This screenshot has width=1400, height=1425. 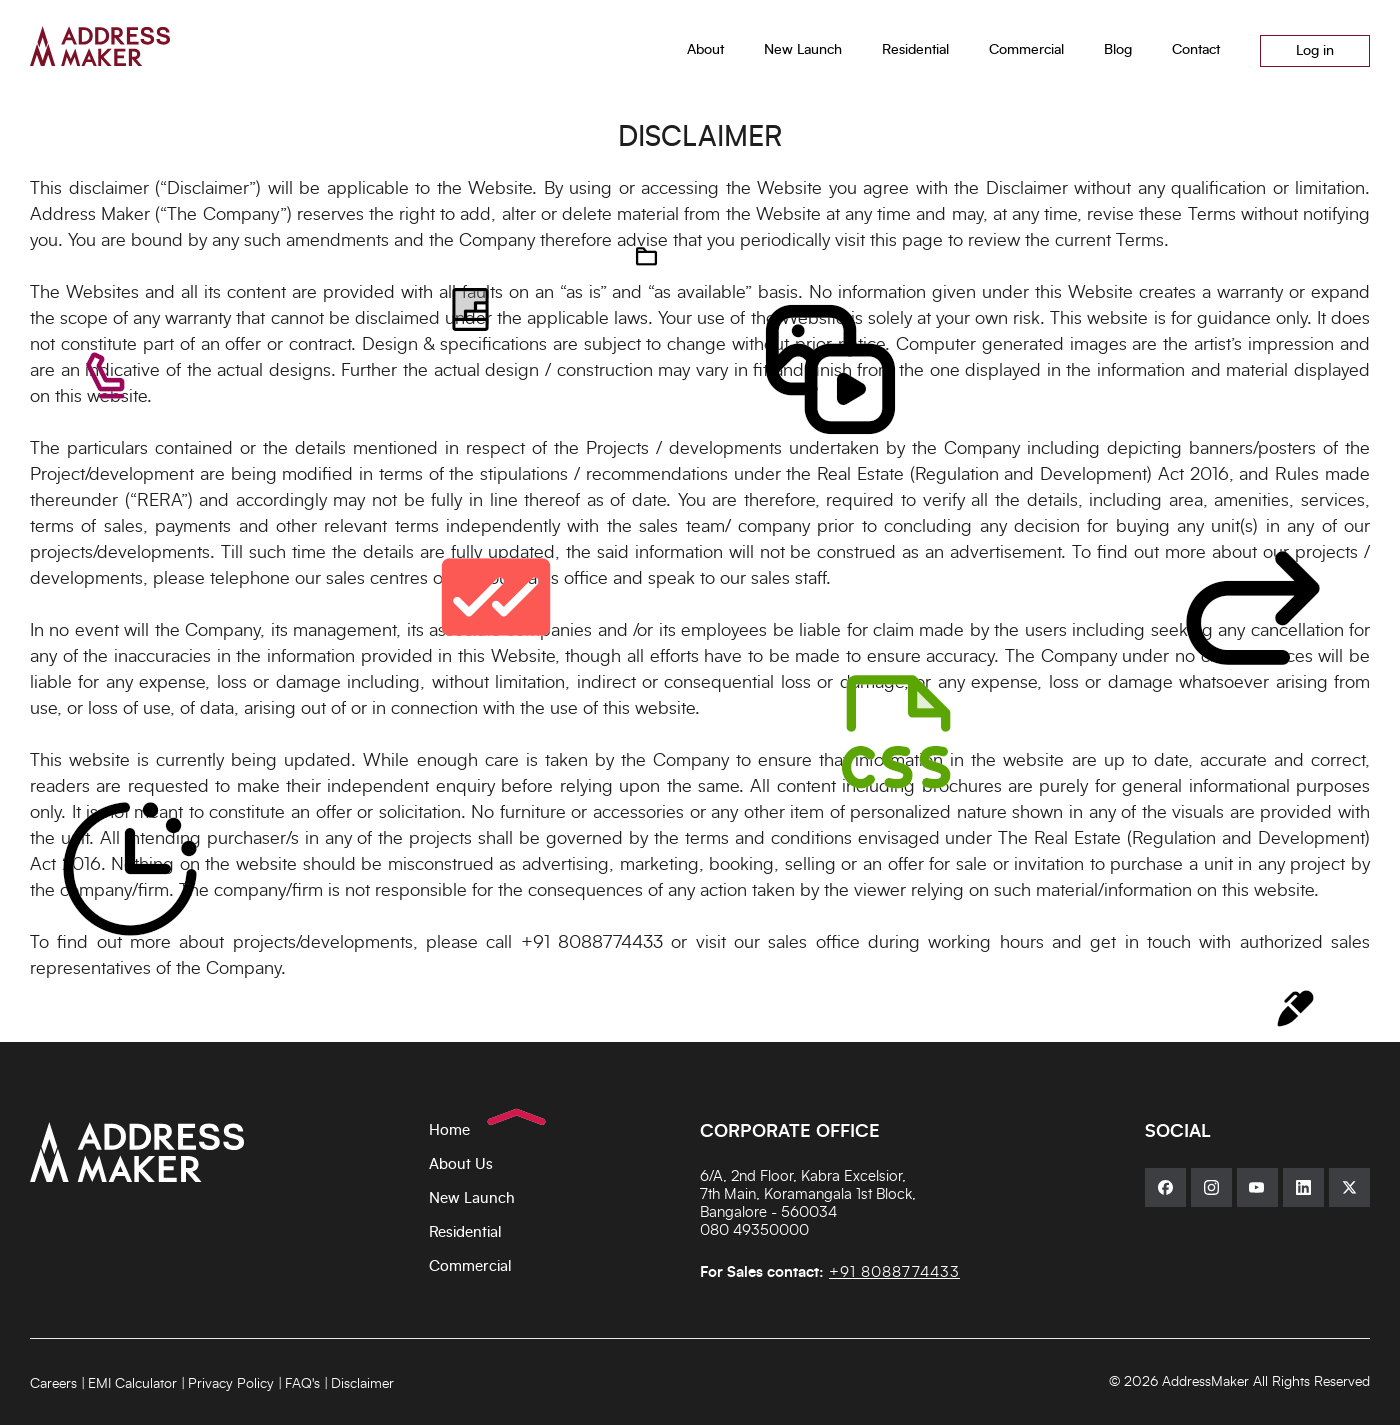 What do you see at coordinates (898, 736) in the screenshot?
I see `a CSS stylesheet file` at bounding box center [898, 736].